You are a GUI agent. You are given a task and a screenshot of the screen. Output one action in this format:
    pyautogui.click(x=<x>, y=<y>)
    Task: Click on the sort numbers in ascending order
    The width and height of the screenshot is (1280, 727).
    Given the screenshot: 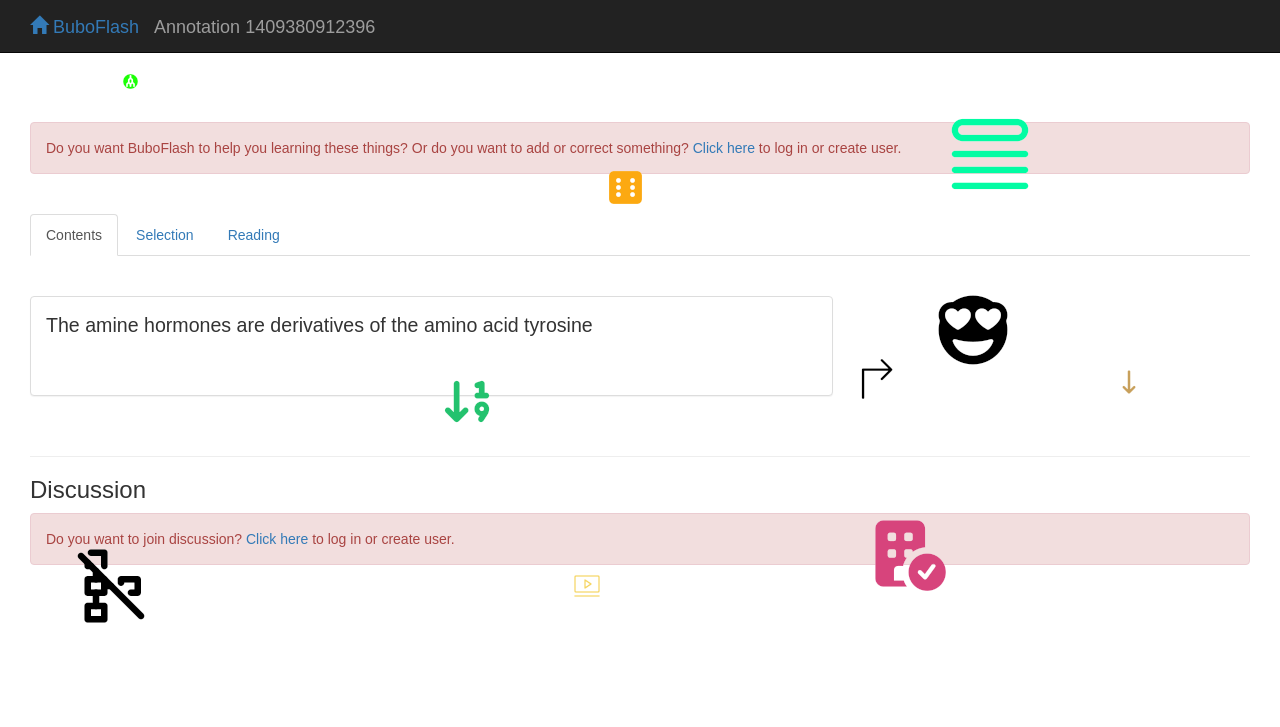 What is the action you would take?
    pyautogui.click(x=468, y=401)
    